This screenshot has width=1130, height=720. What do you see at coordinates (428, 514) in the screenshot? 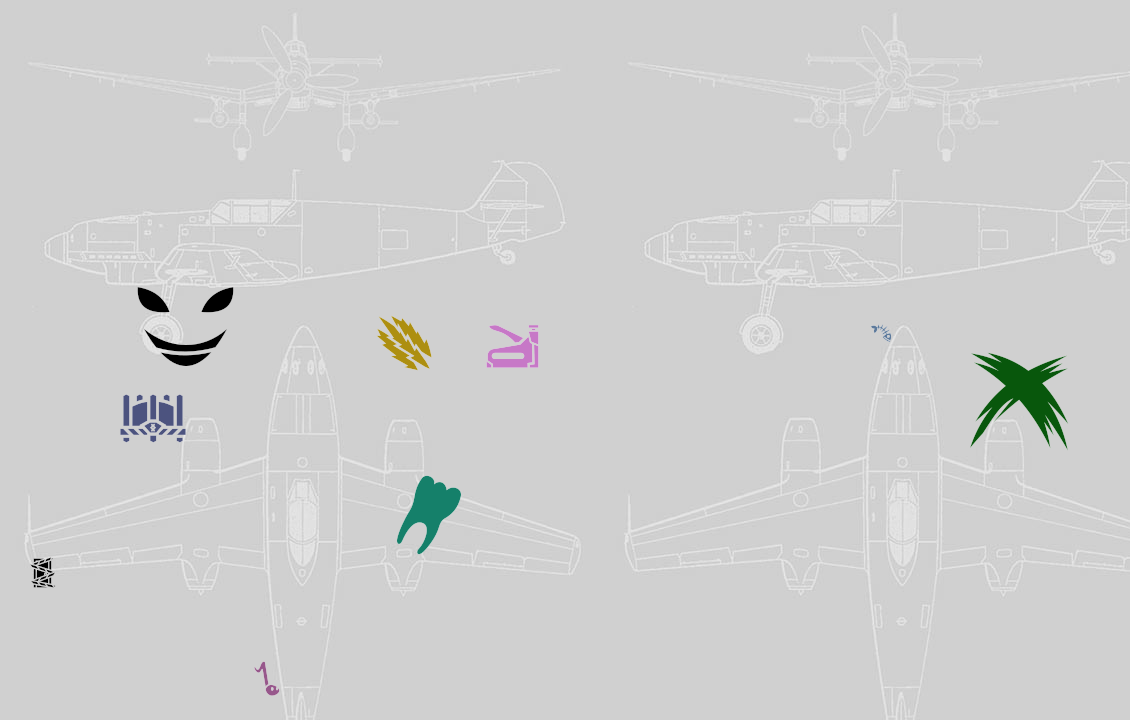
I see `access dental health information` at bounding box center [428, 514].